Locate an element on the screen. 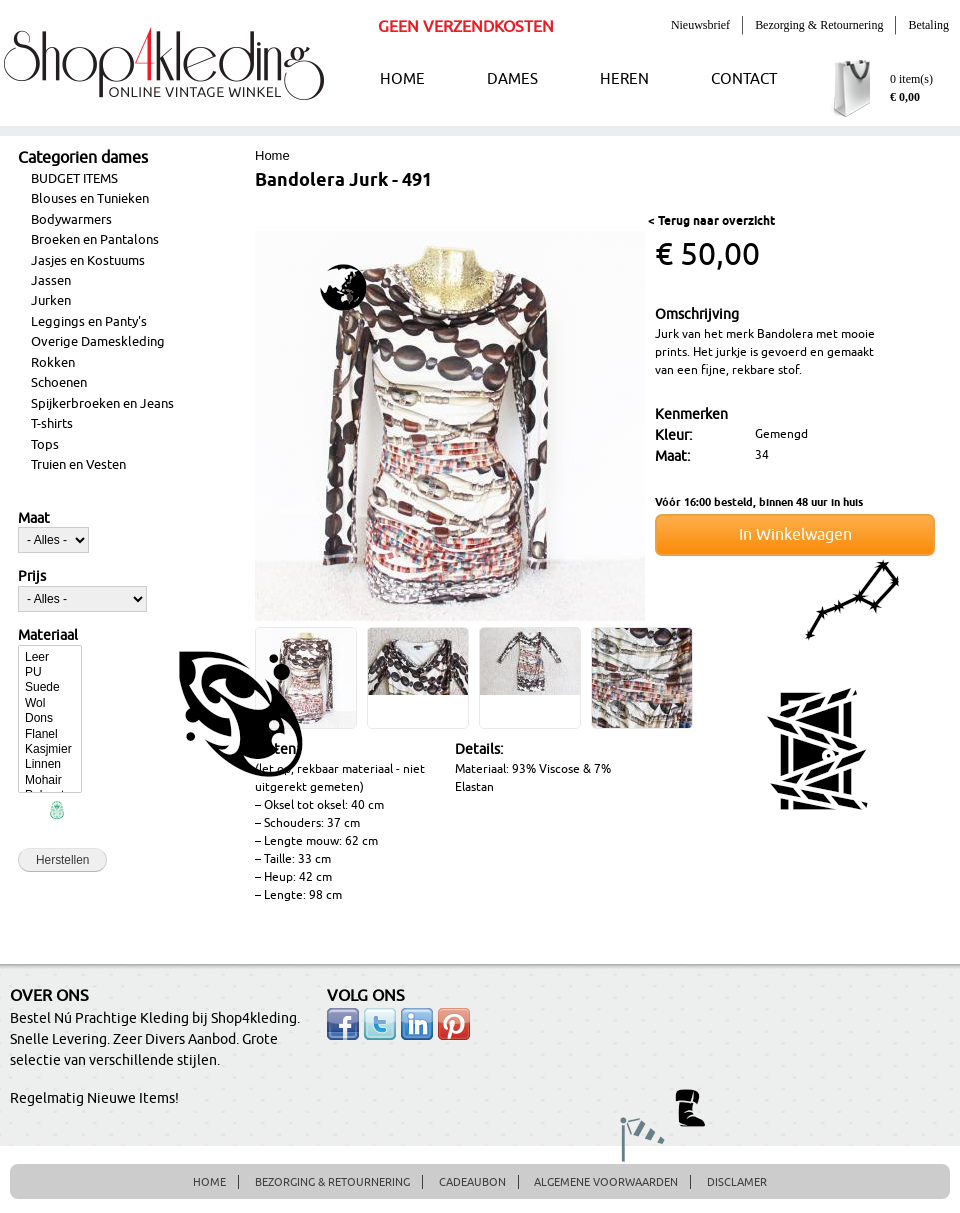  select asia-oceania region is located at coordinates (343, 287).